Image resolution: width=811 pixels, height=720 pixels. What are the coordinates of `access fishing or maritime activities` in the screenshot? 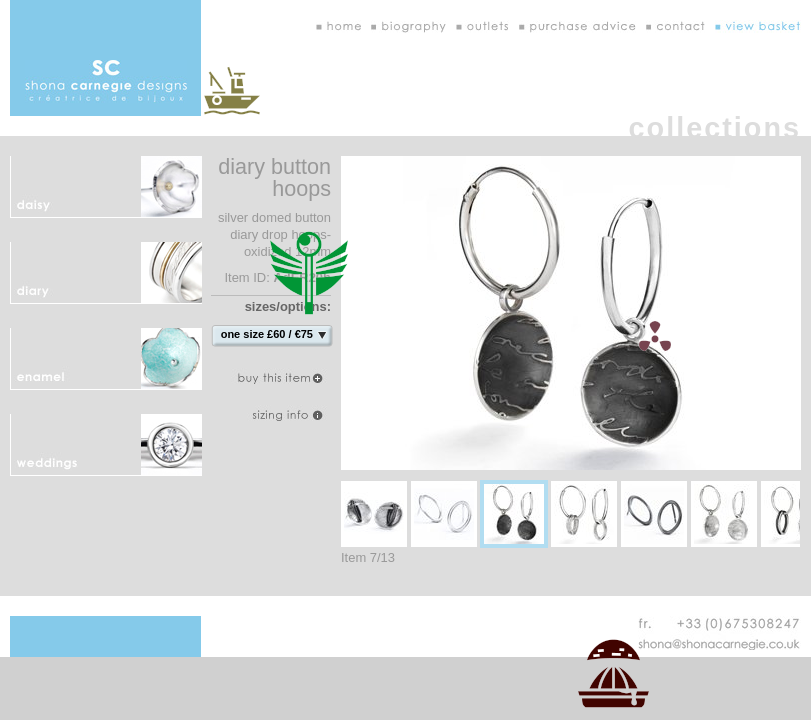 It's located at (232, 89).